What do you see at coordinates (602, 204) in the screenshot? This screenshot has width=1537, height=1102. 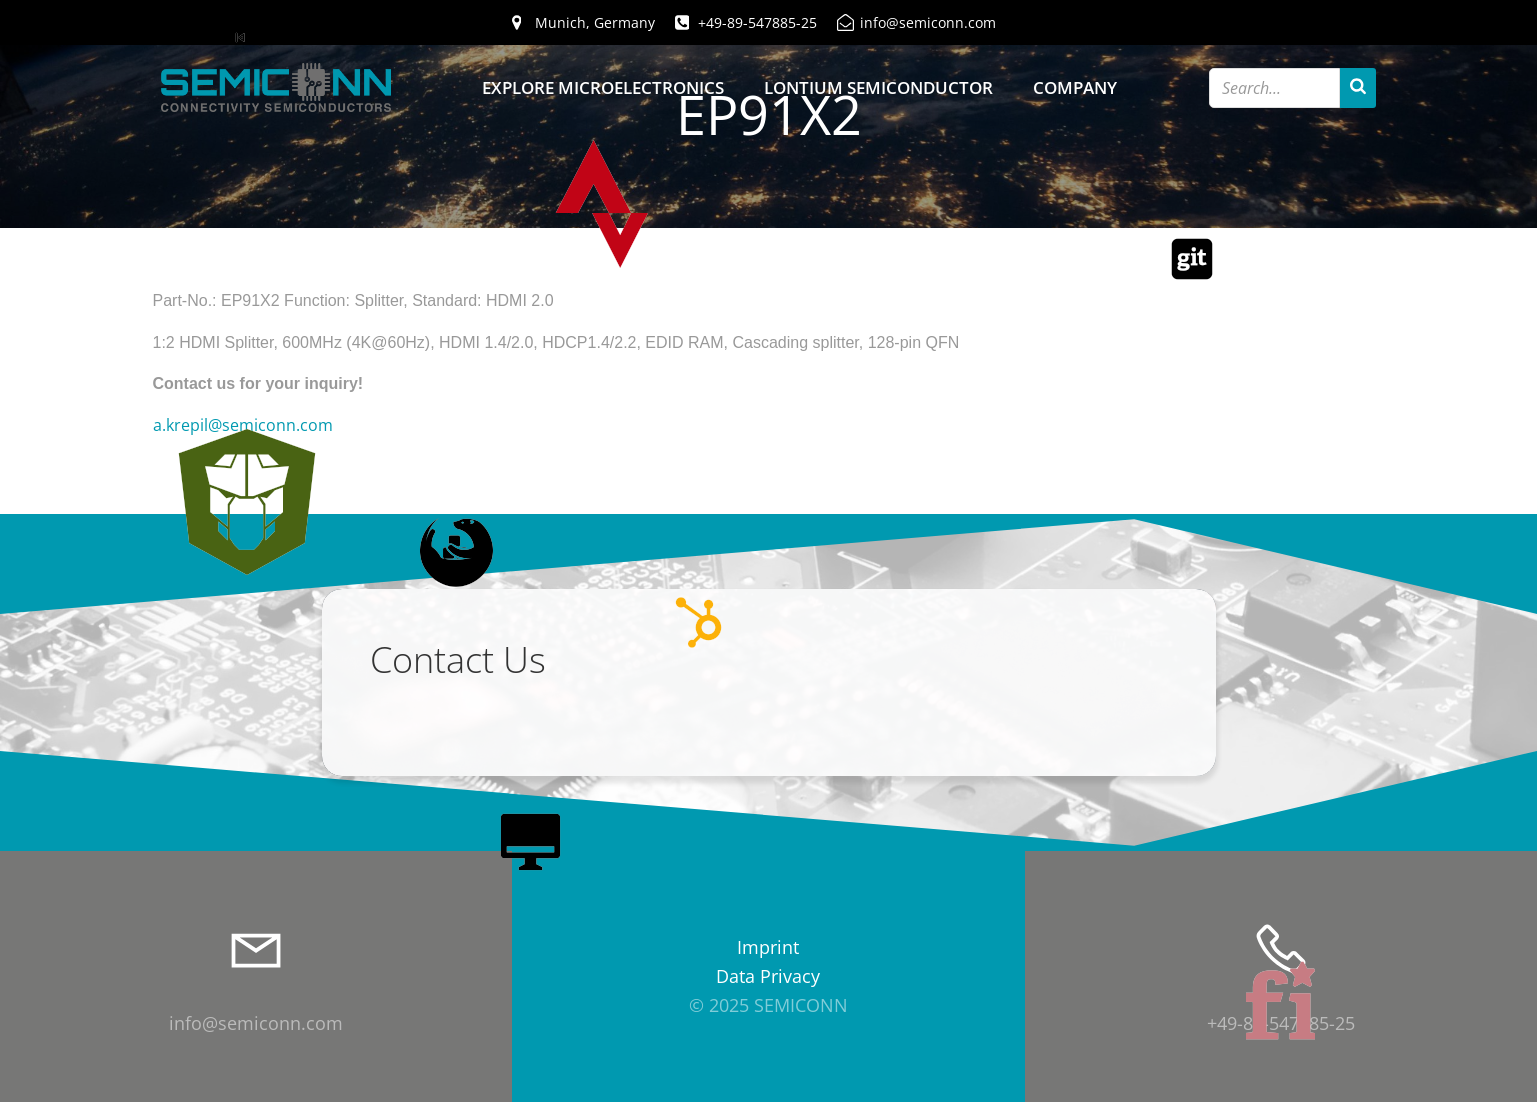 I see `open the Strava app` at bounding box center [602, 204].